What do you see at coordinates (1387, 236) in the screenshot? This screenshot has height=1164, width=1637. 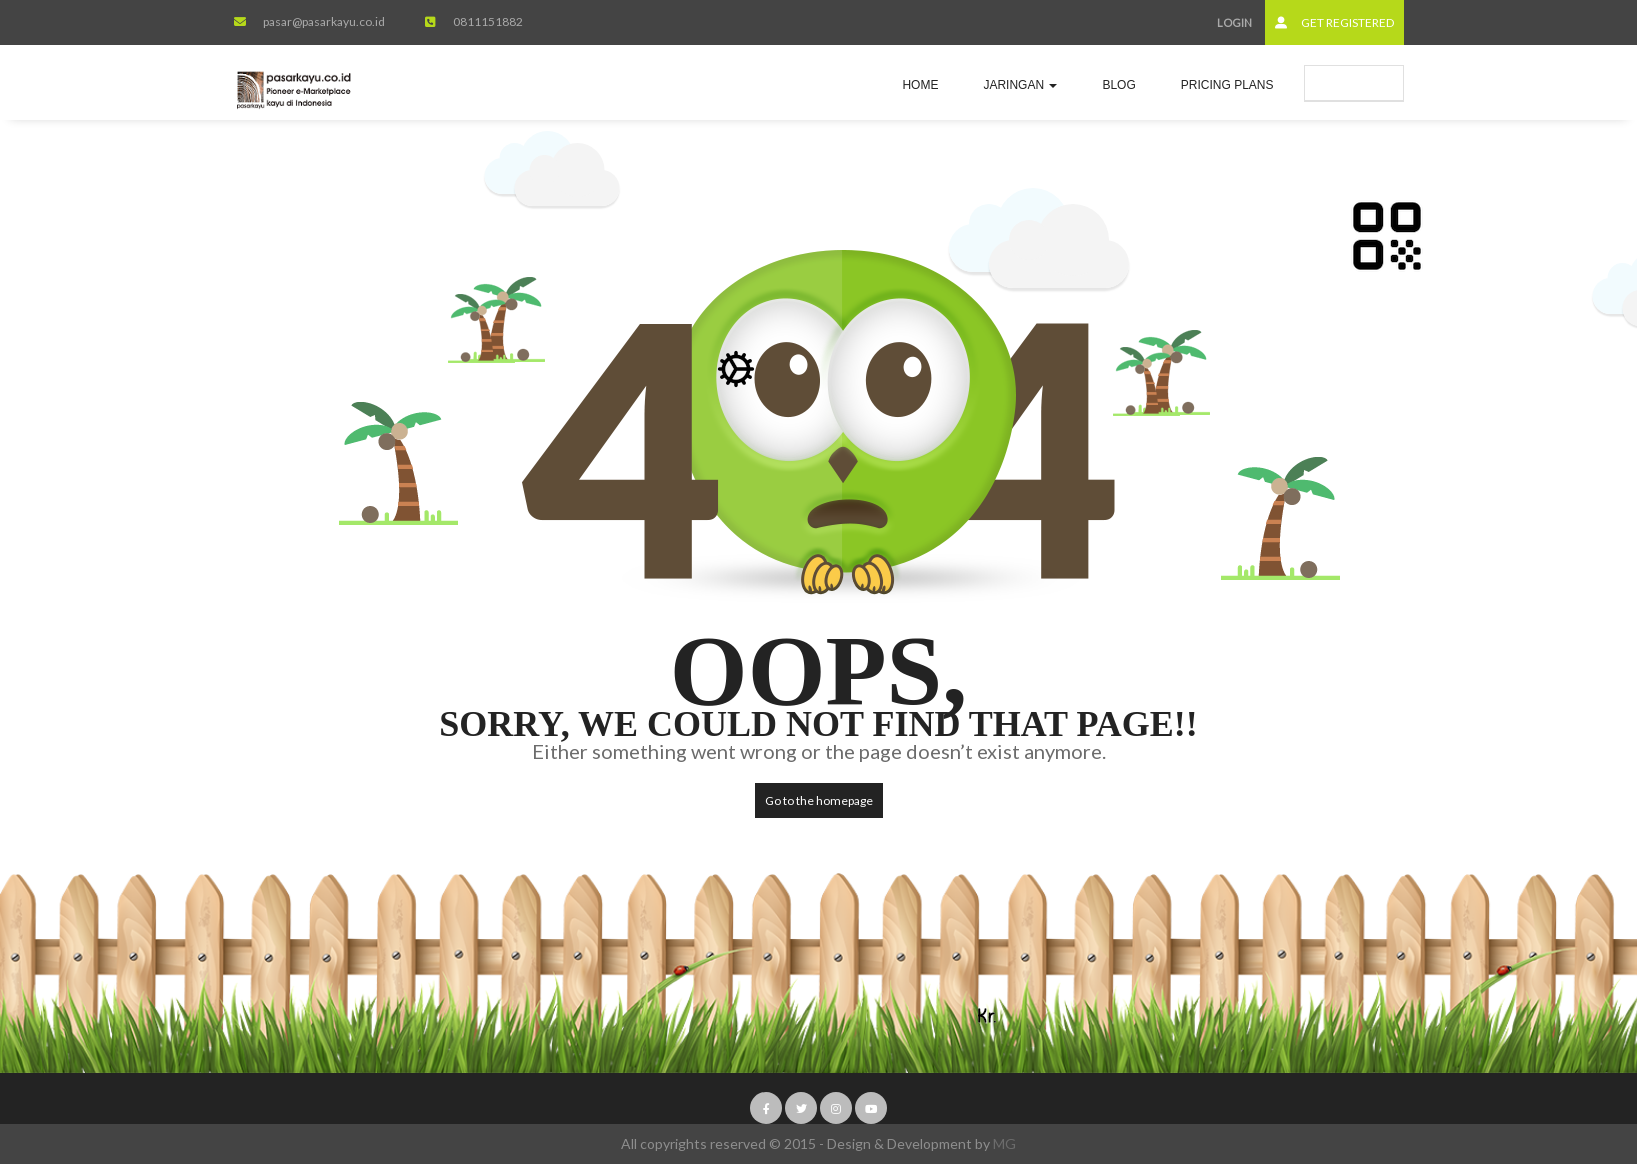 I see `scan or generate a QR code` at bounding box center [1387, 236].